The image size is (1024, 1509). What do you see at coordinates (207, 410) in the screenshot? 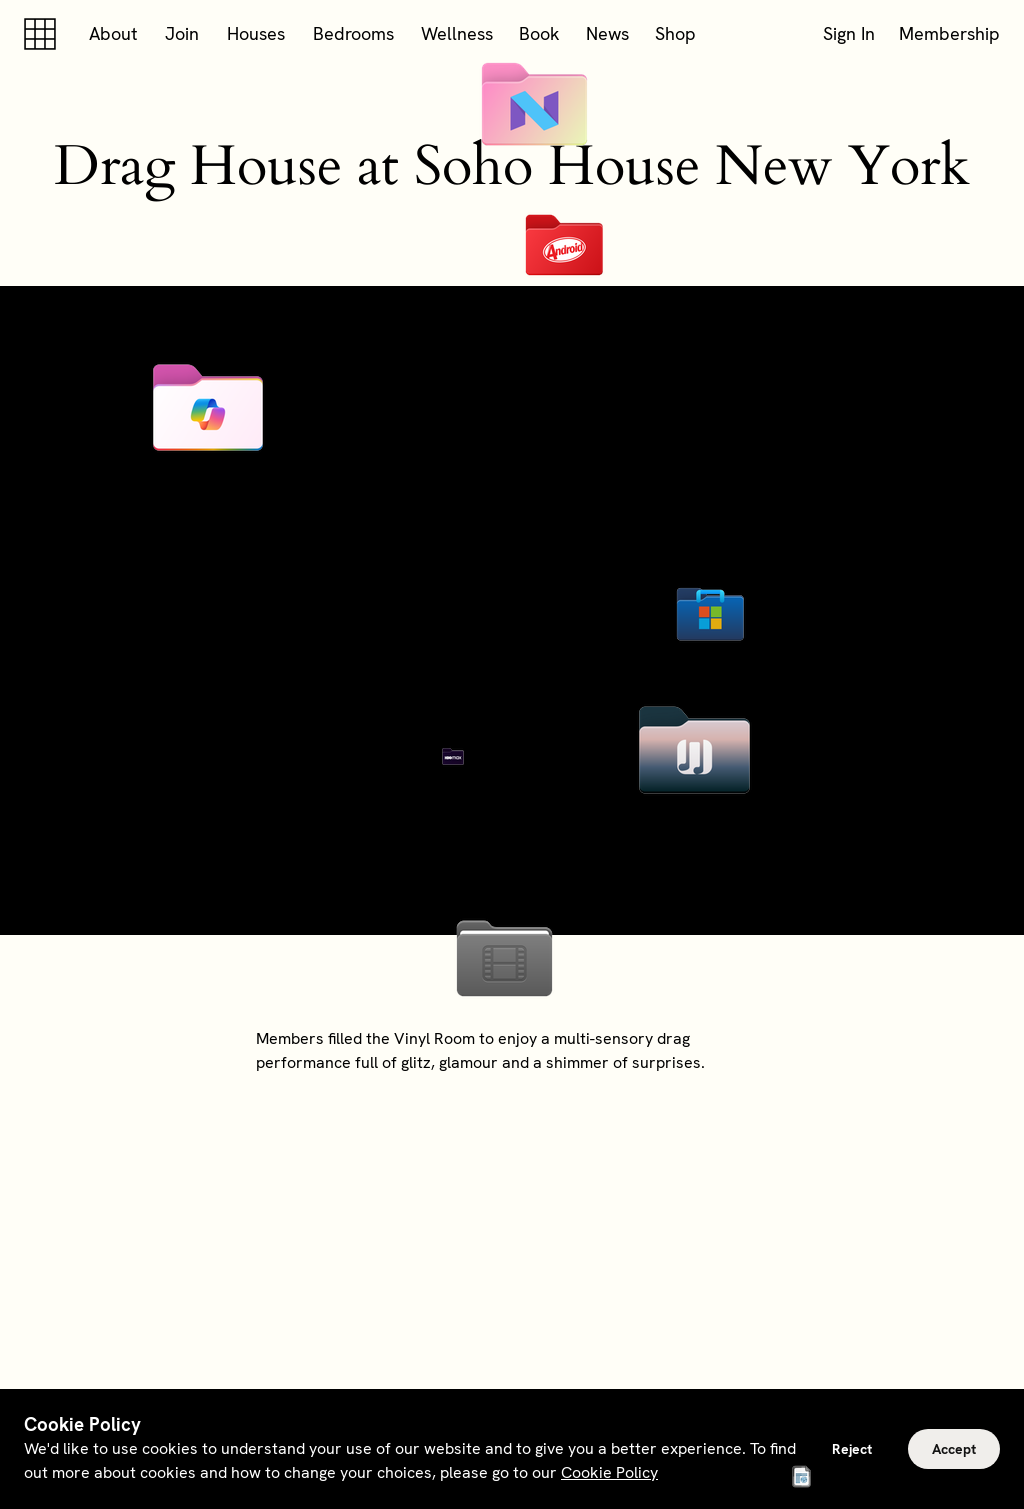
I see `open folder containing microsoft copilot 365 files` at bounding box center [207, 410].